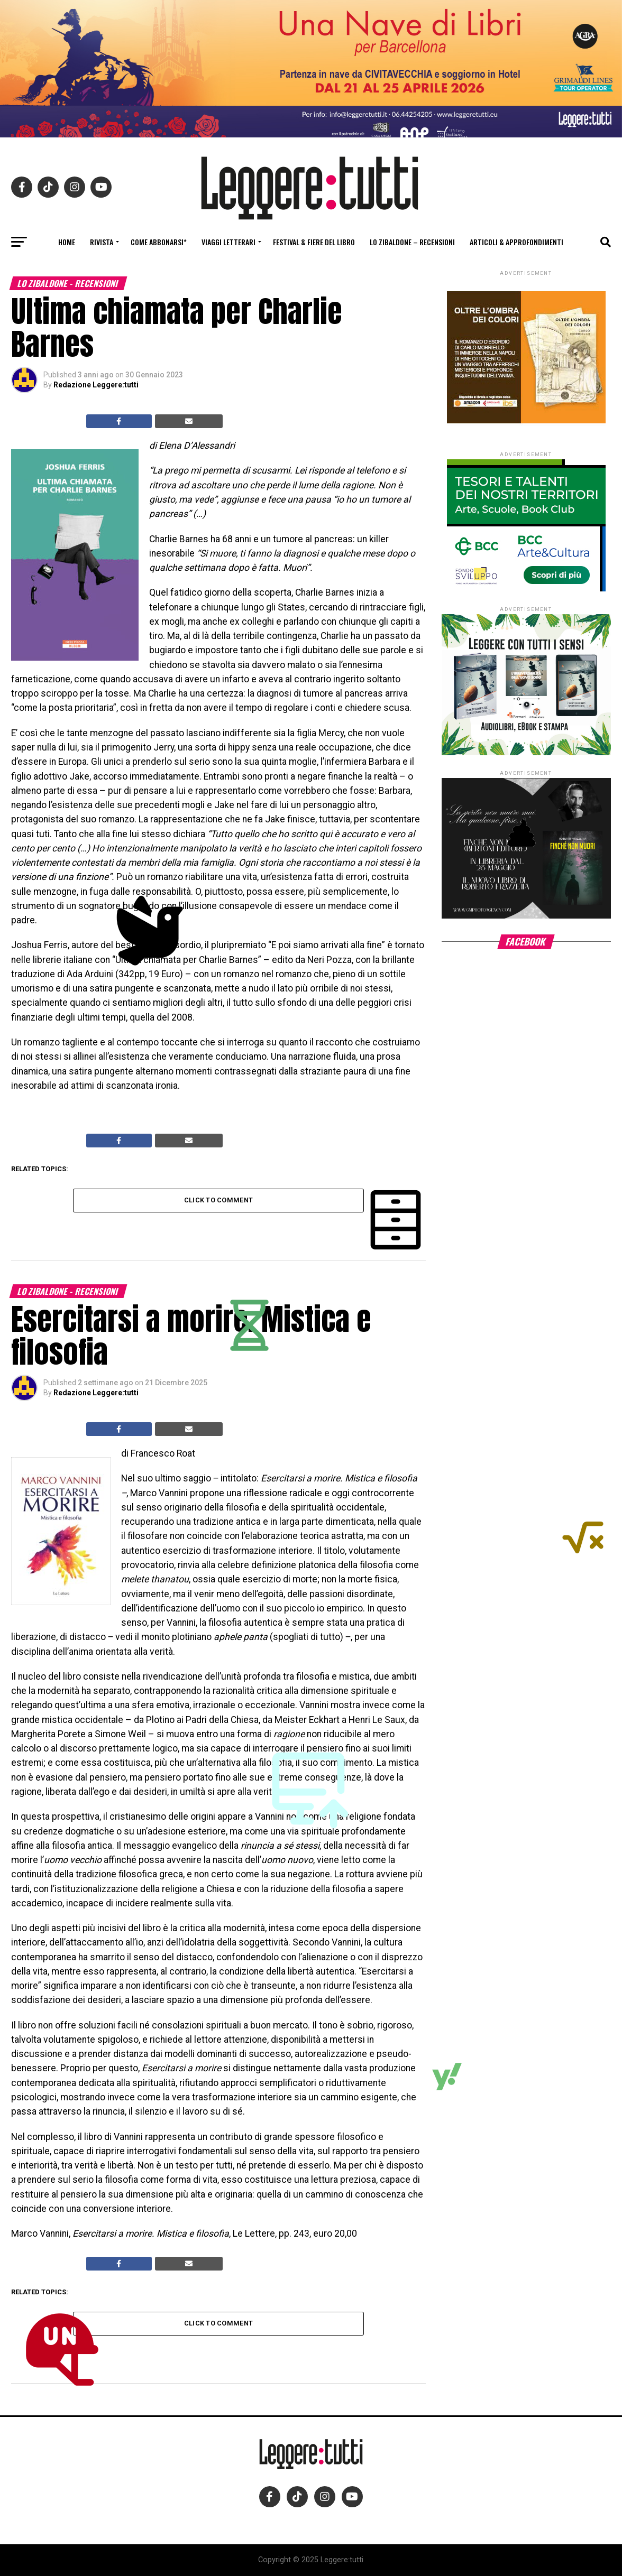 The width and height of the screenshot is (622, 2576). Describe the element at coordinates (522, 833) in the screenshot. I see `add a poop emoji reaction to a message` at that location.